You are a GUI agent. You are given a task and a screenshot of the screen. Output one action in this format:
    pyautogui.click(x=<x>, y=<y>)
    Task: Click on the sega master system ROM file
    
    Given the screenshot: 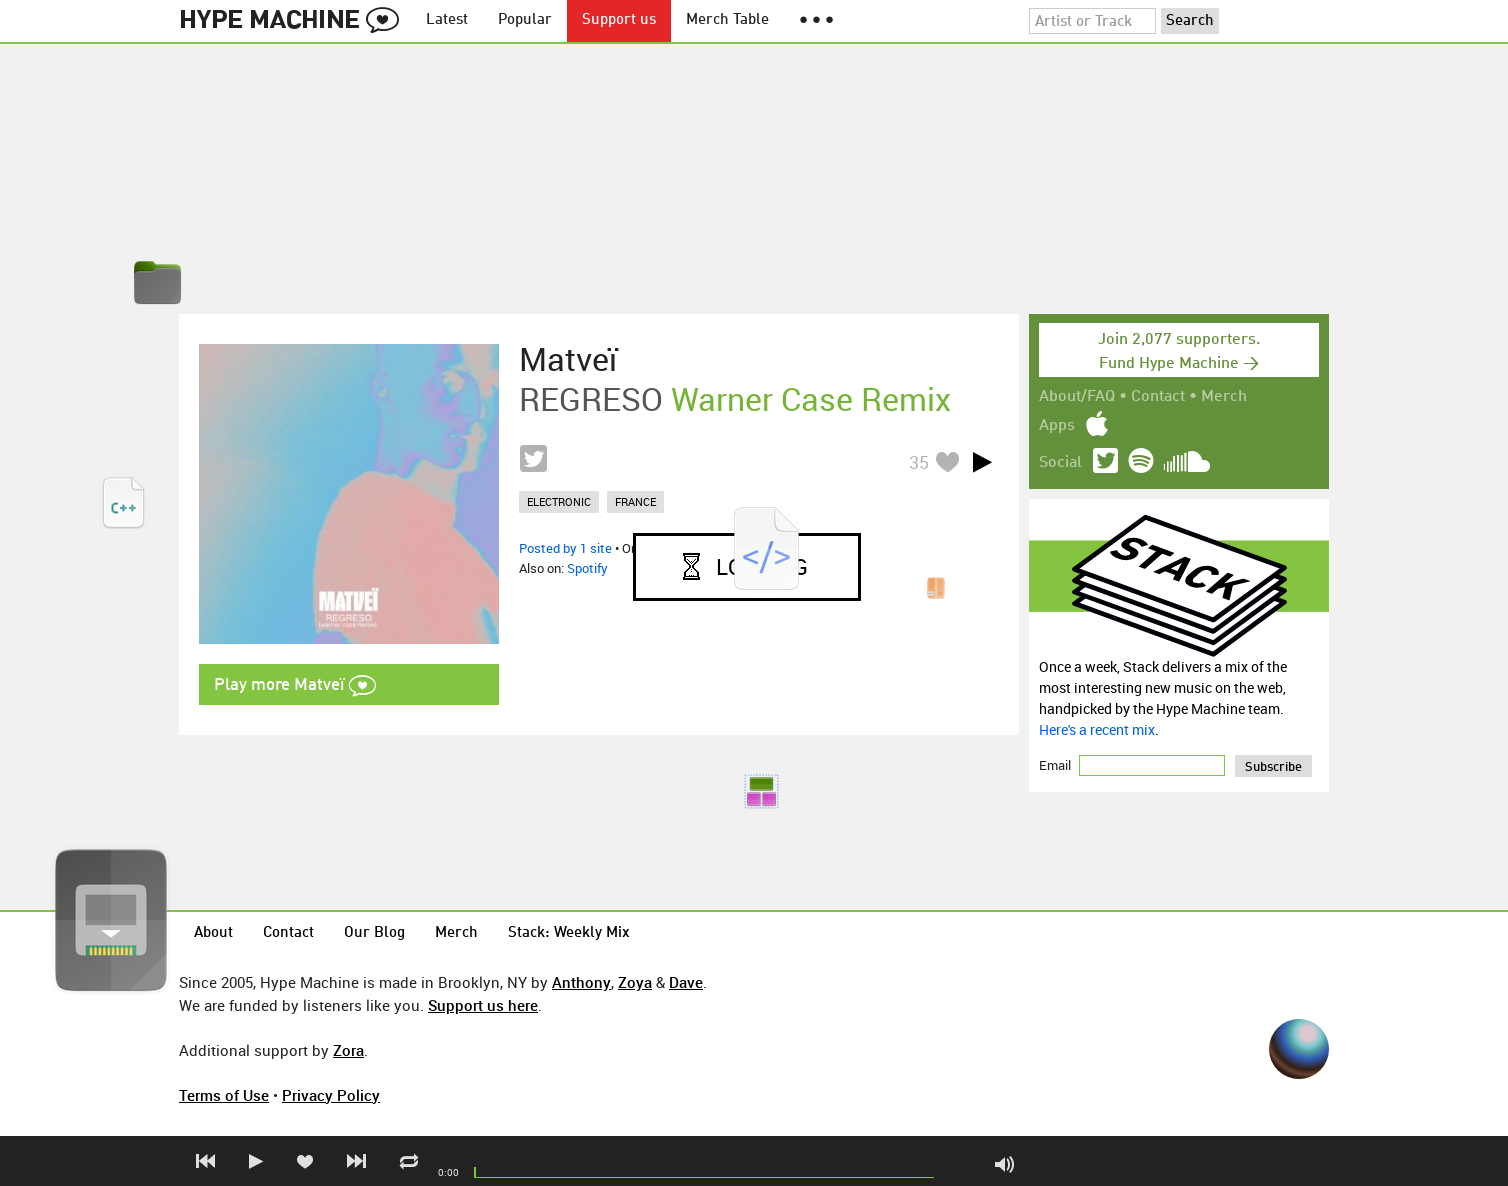 What is the action you would take?
    pyautogui.click(x=111, y=920)
    